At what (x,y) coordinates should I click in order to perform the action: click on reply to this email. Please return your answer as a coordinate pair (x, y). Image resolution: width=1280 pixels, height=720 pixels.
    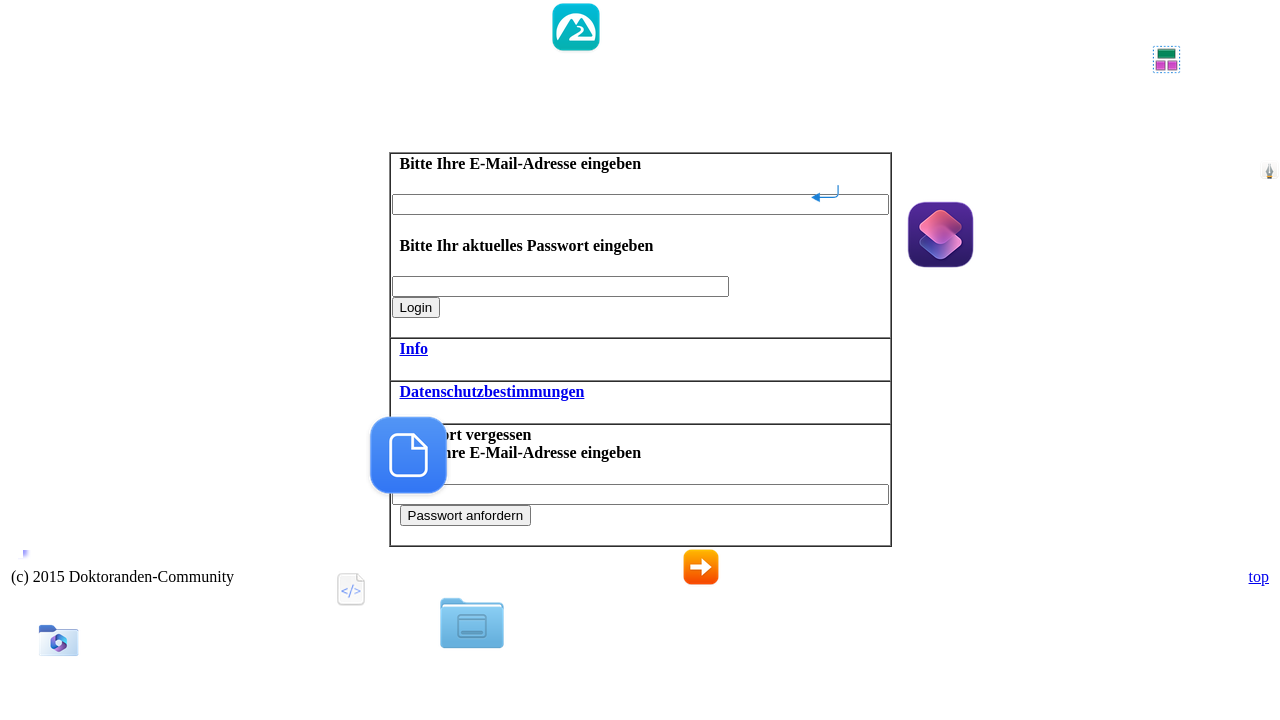
    Looking at the image, I should click on (824, 191).